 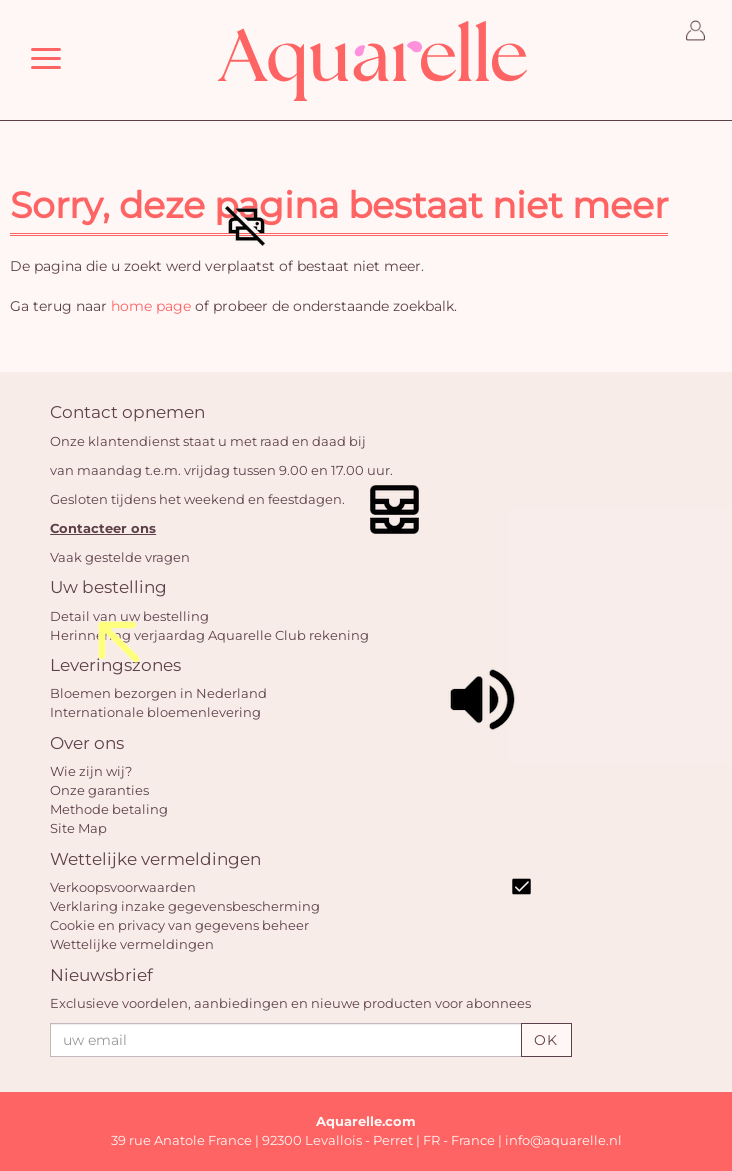 I want to click on printing is disabled or unavailable, so click(x=246, y=224).